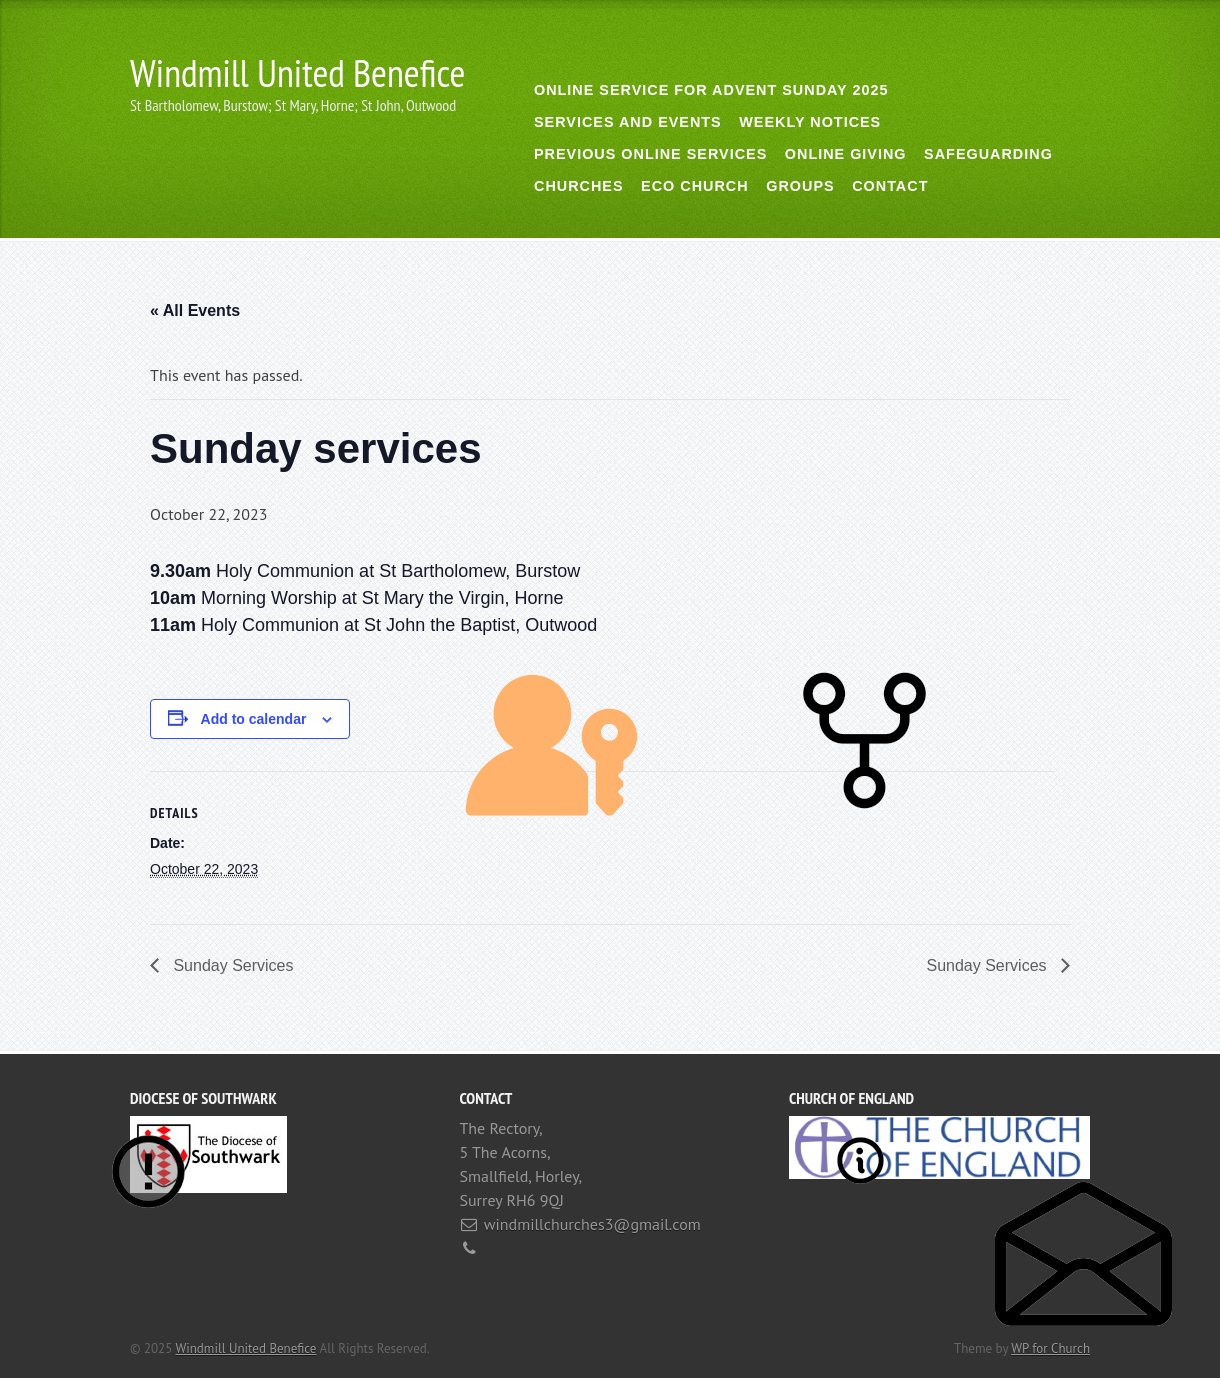 This screenshot has height=1378, width=1220. Describe the element at coordinates (860, 1160) in the screenshot. I see `view more information or details` at that location.